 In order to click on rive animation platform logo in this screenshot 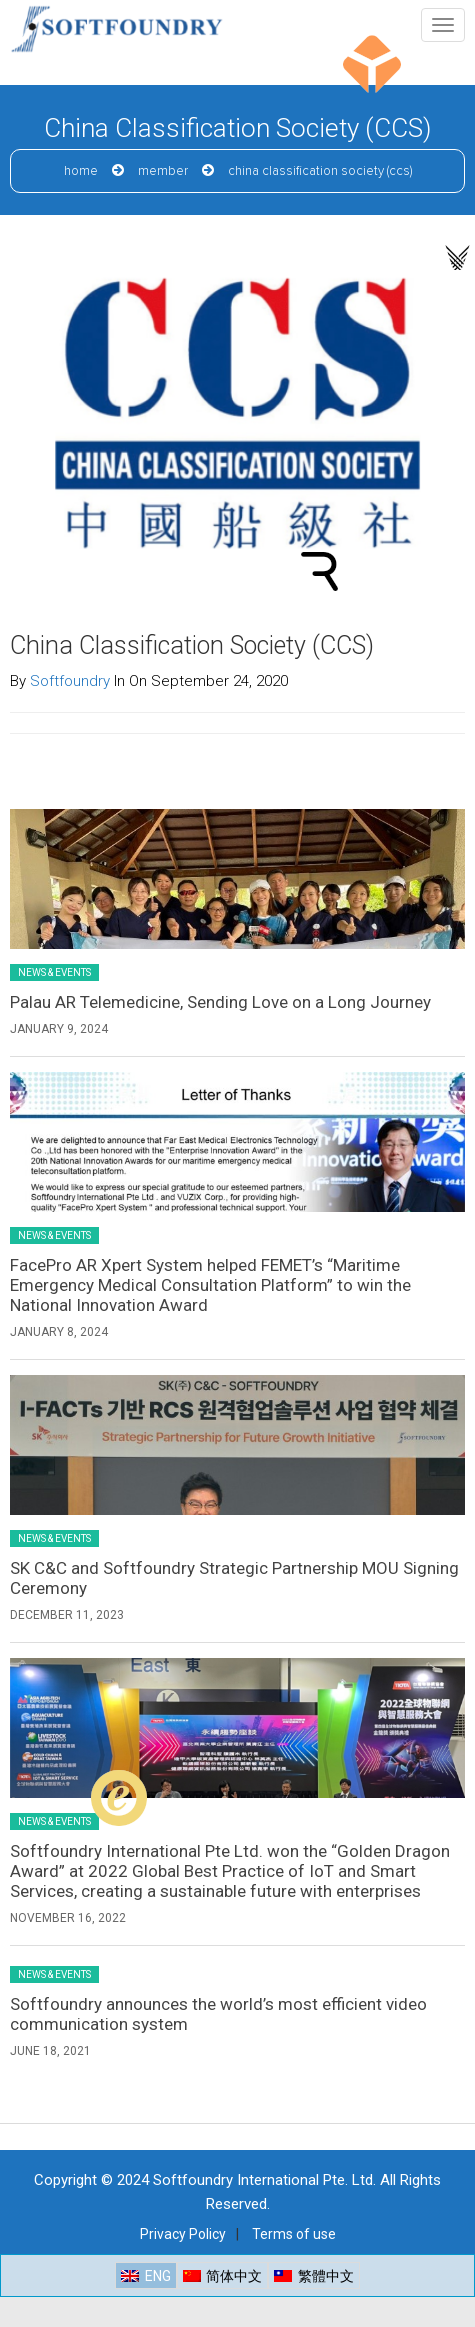, I will do `click(319, 571)`.